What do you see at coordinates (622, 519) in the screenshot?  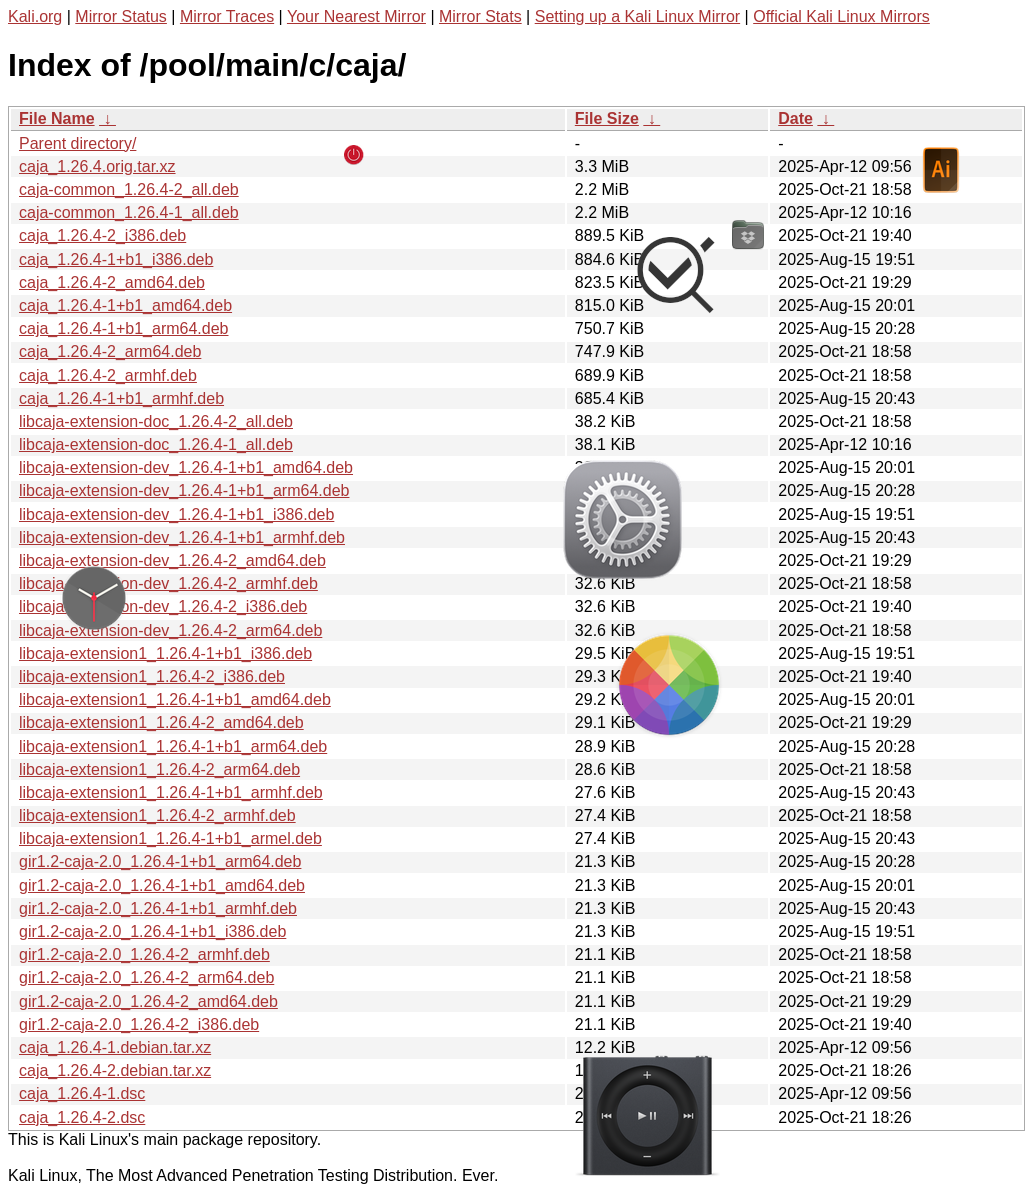 I see `open system settings` at bounding box center [622, 519].